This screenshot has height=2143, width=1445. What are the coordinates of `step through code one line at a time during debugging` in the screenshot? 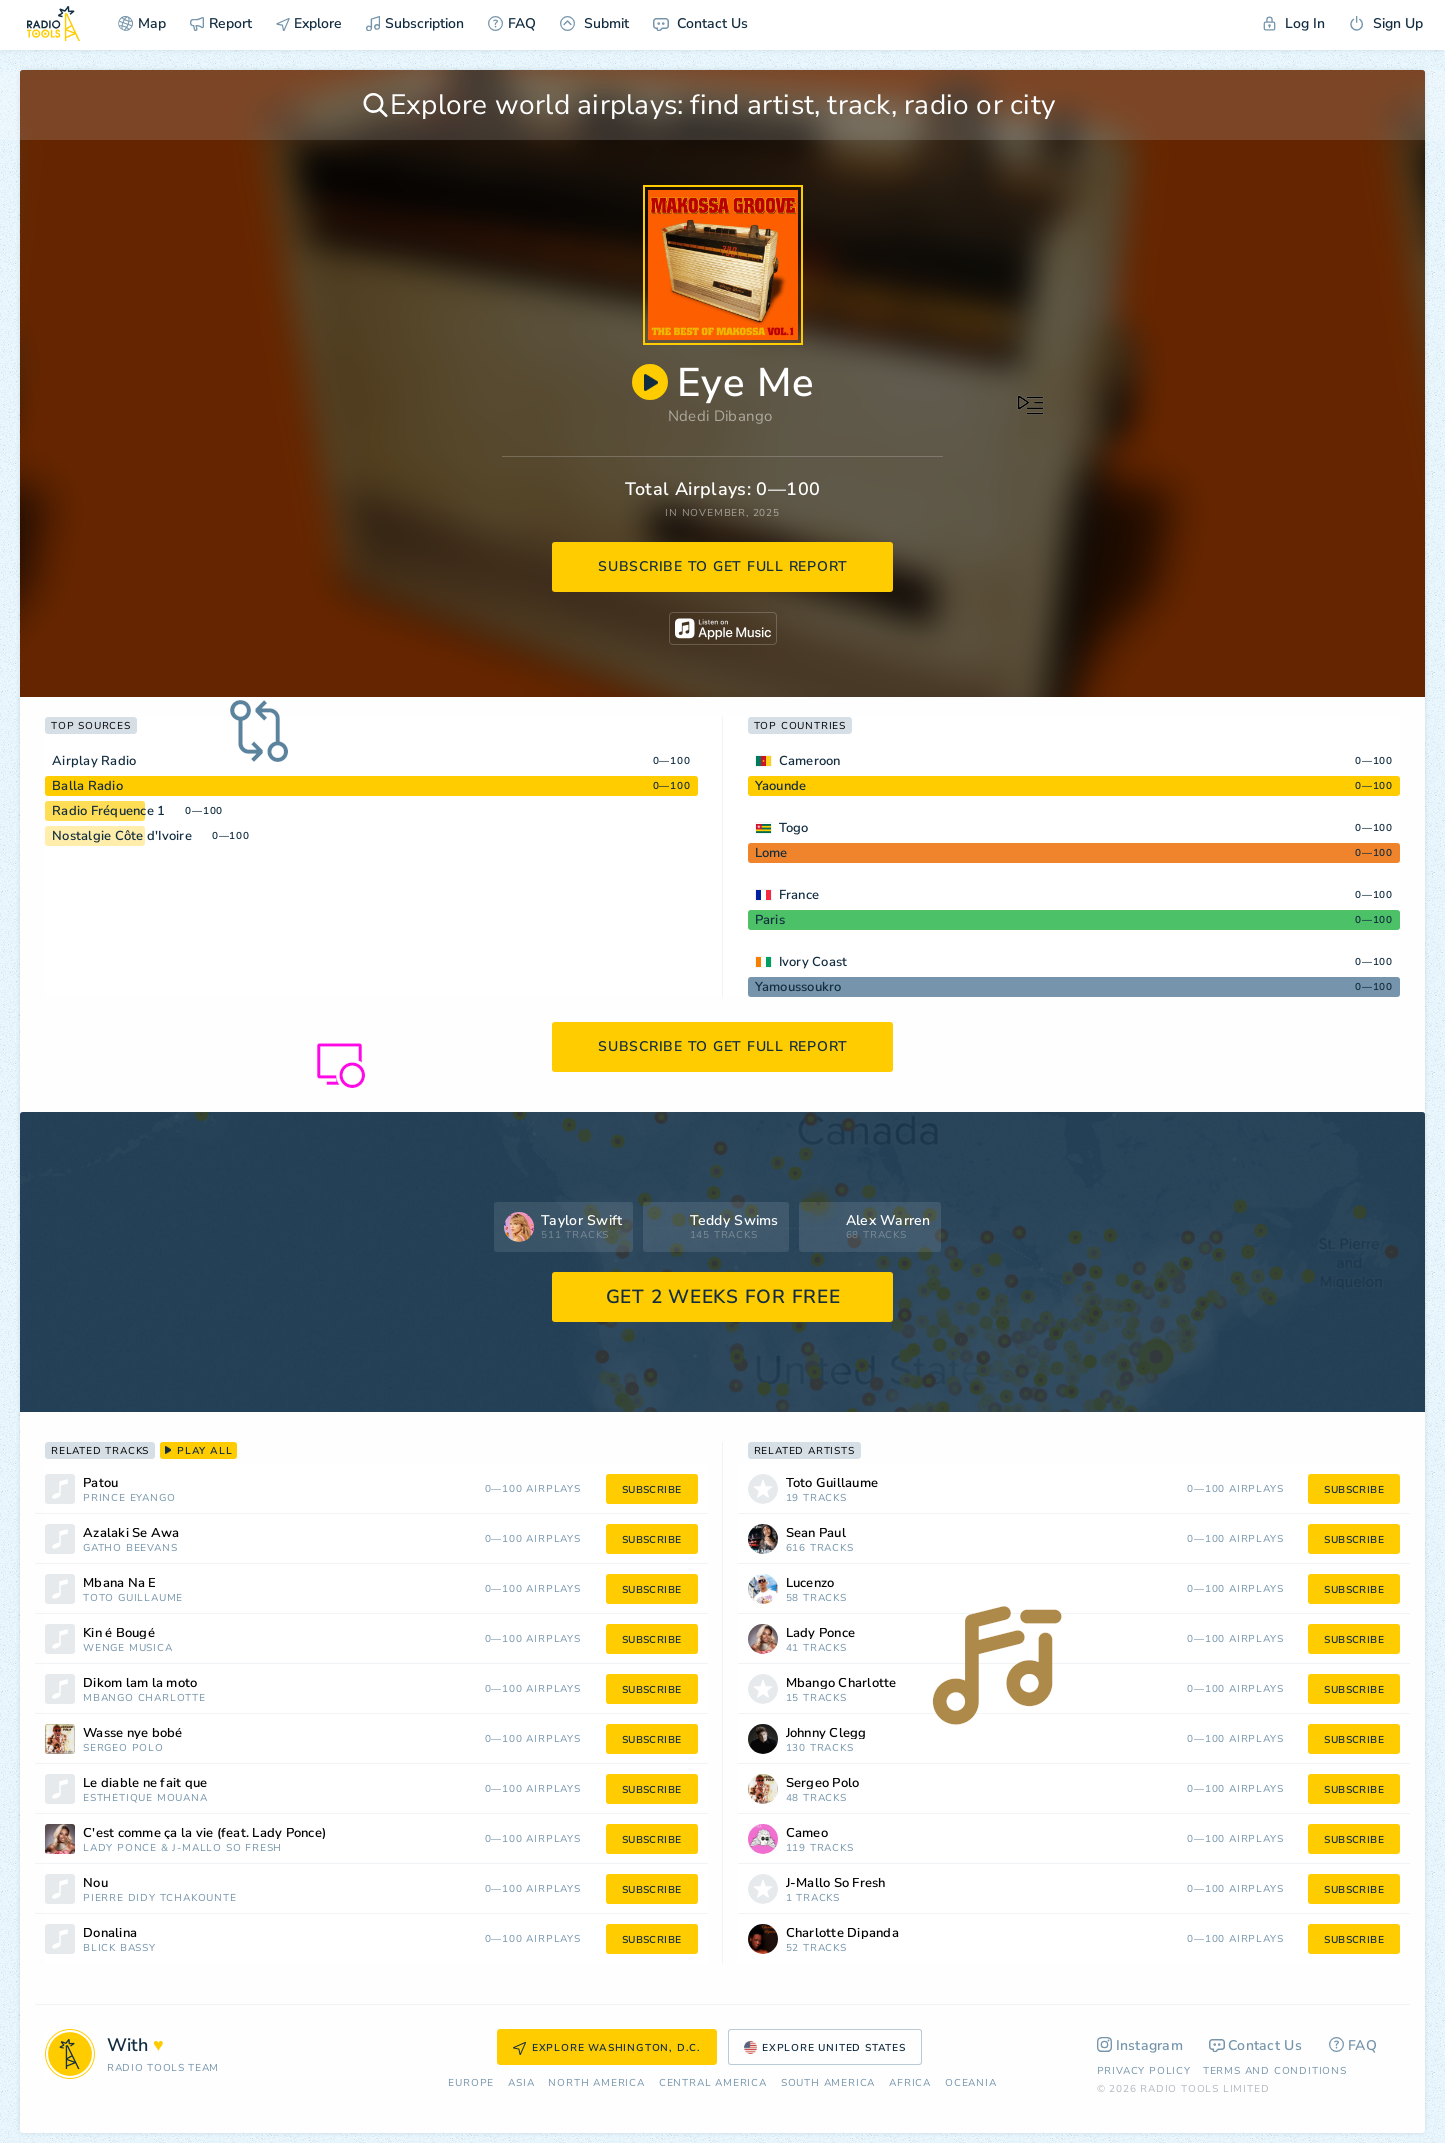 It's located at (1030, 405).